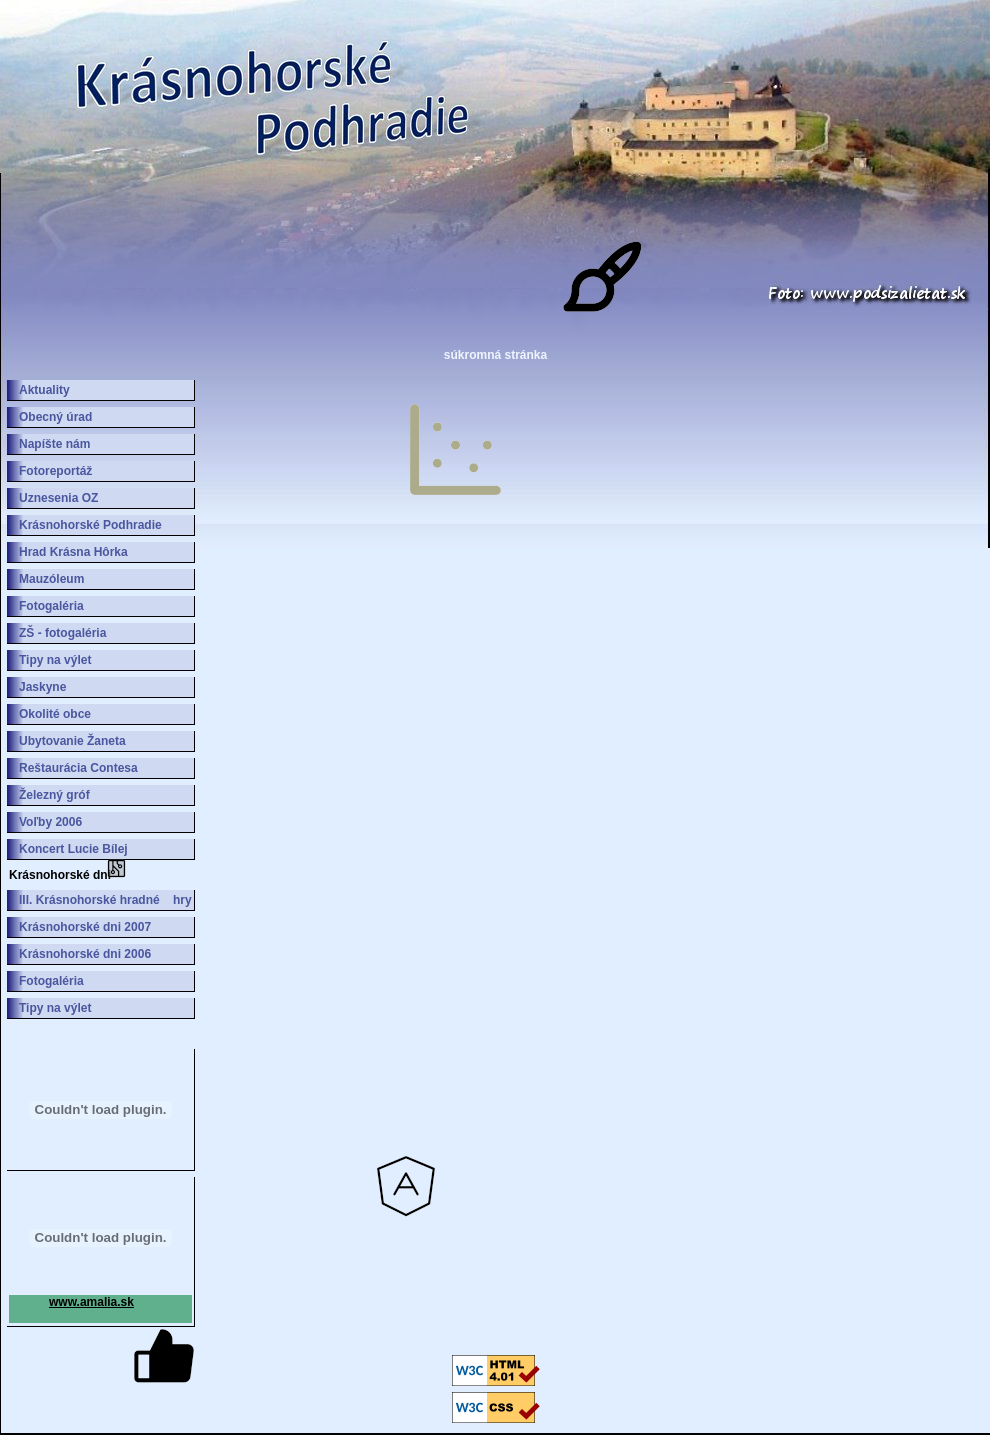 Image resolution: width=990 pixels, height=1435 pixels. What do you see at coordinates (116, 868) in the screenshot?
I see `access hardware or circuit settings` at bounding box center [116, 868].